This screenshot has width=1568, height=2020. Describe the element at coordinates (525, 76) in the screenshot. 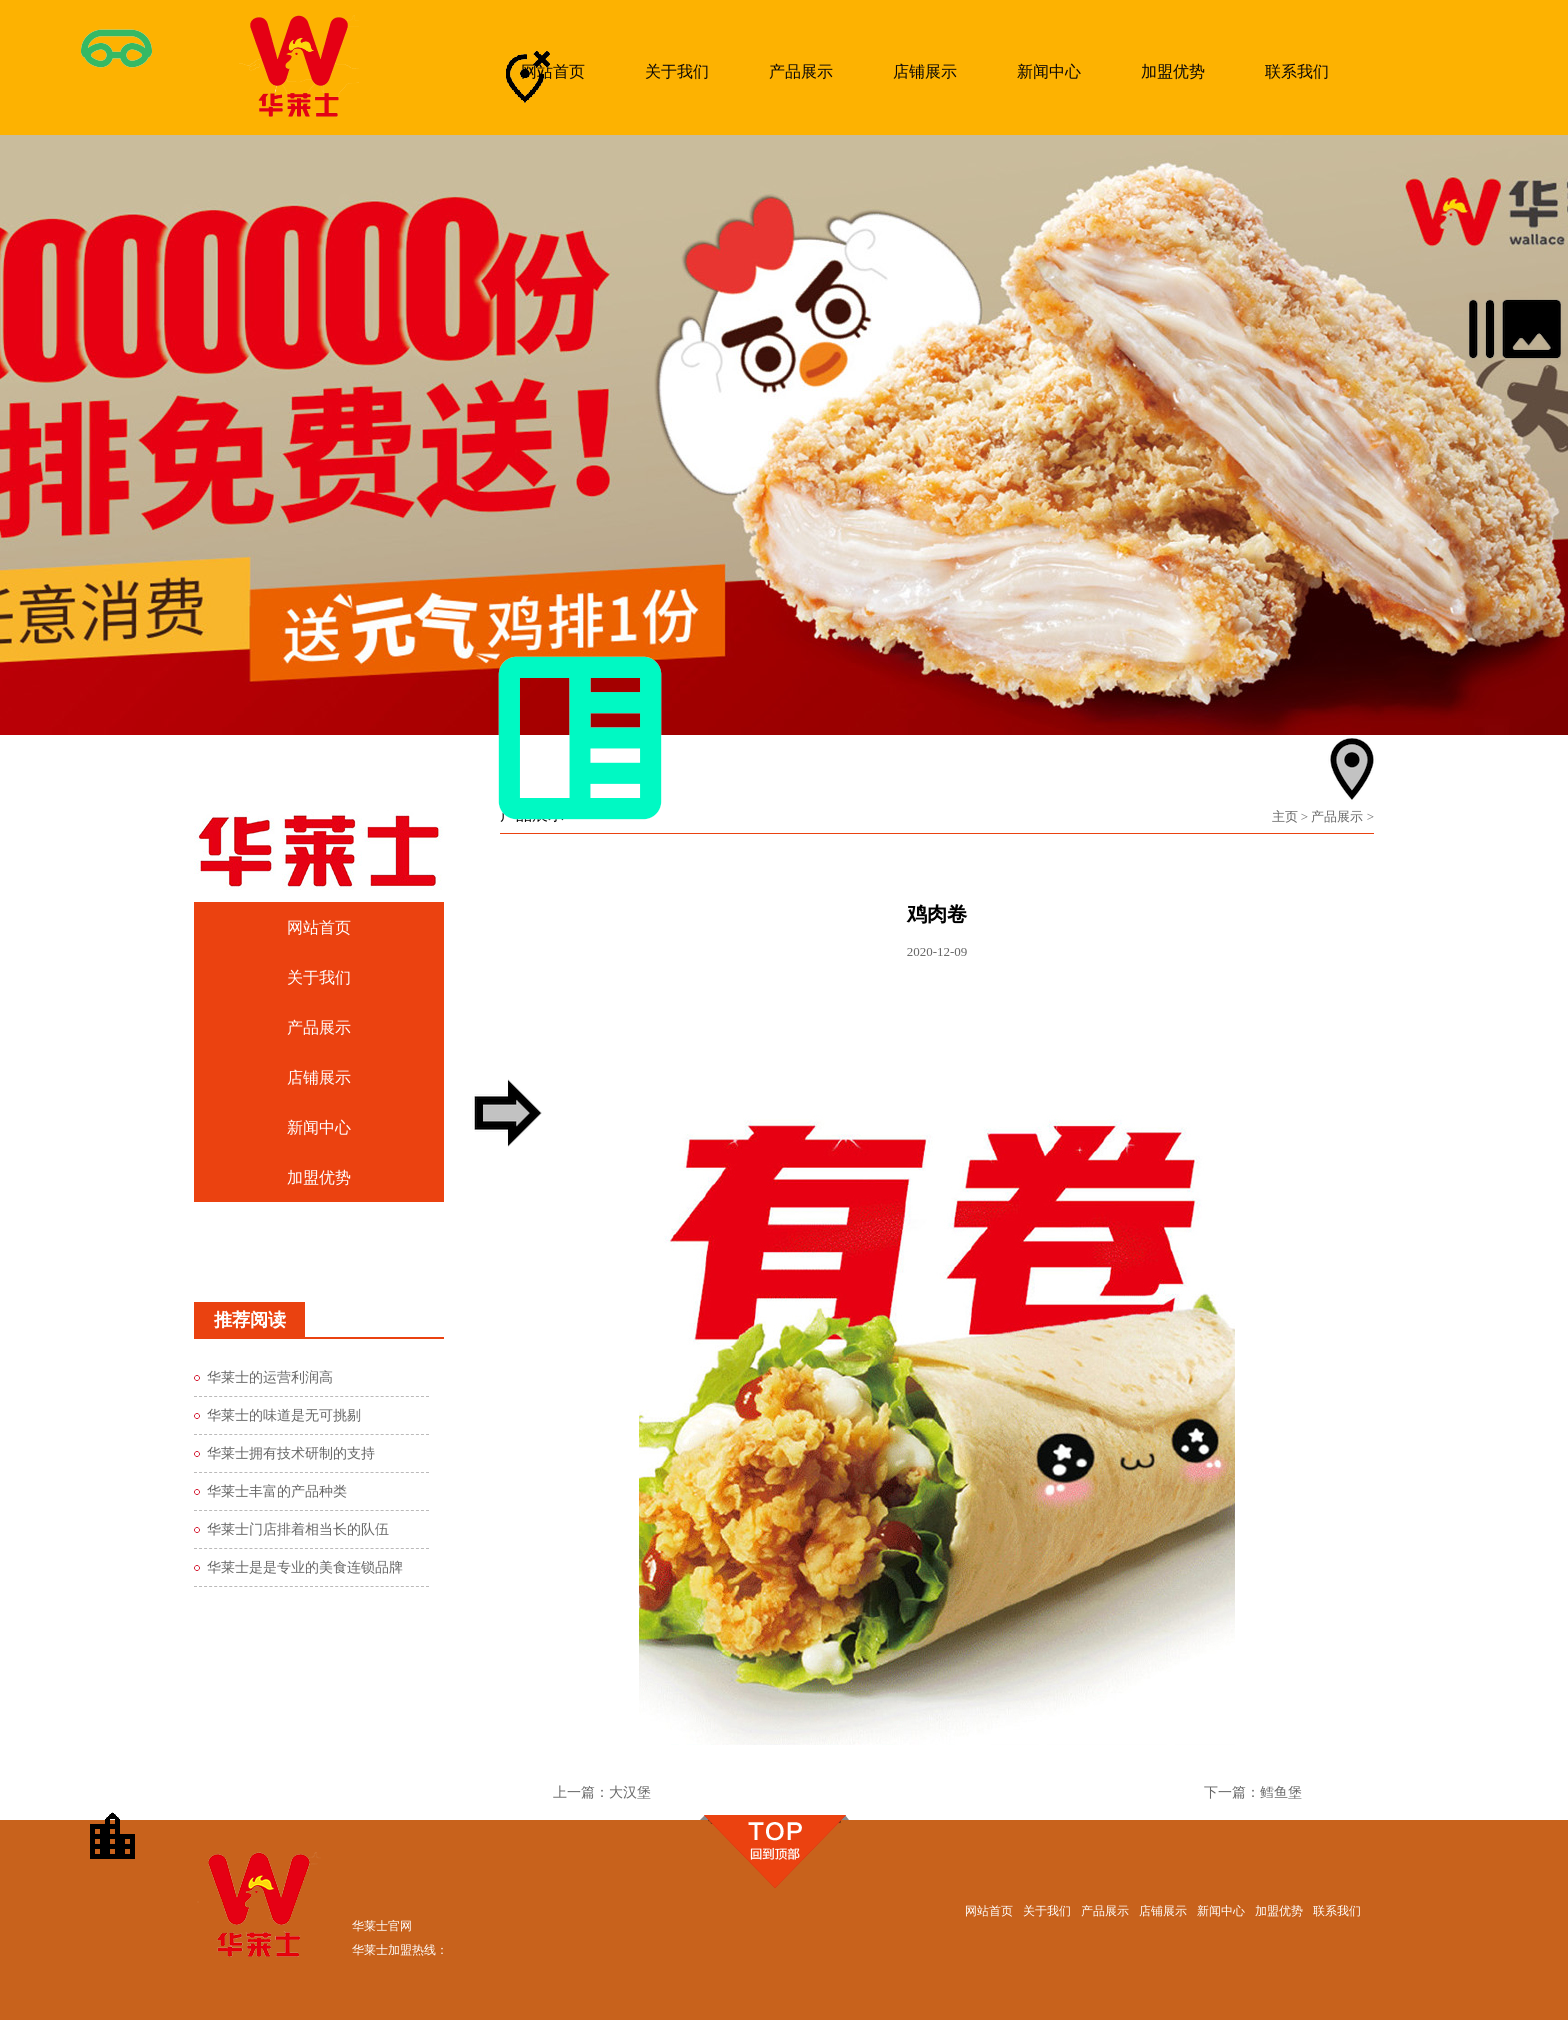

I see `remove a saved location` at that location.